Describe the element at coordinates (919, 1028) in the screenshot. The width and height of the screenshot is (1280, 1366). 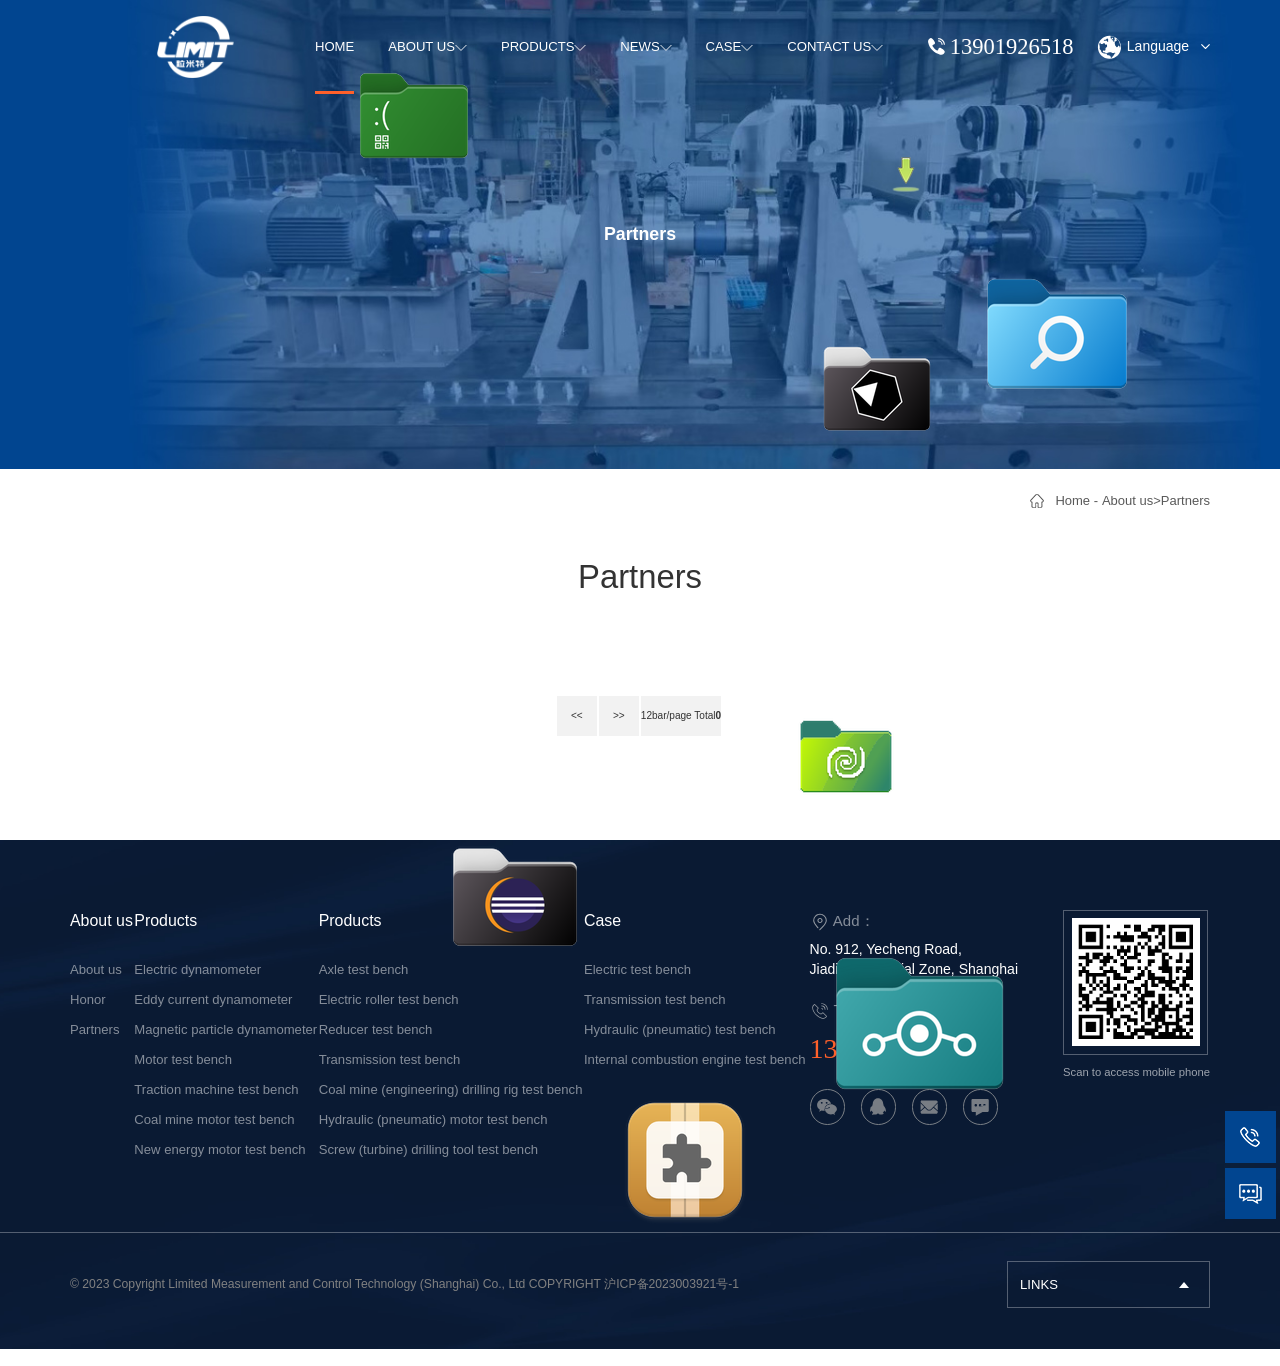
I see `open LineageOS system folder` at that location.